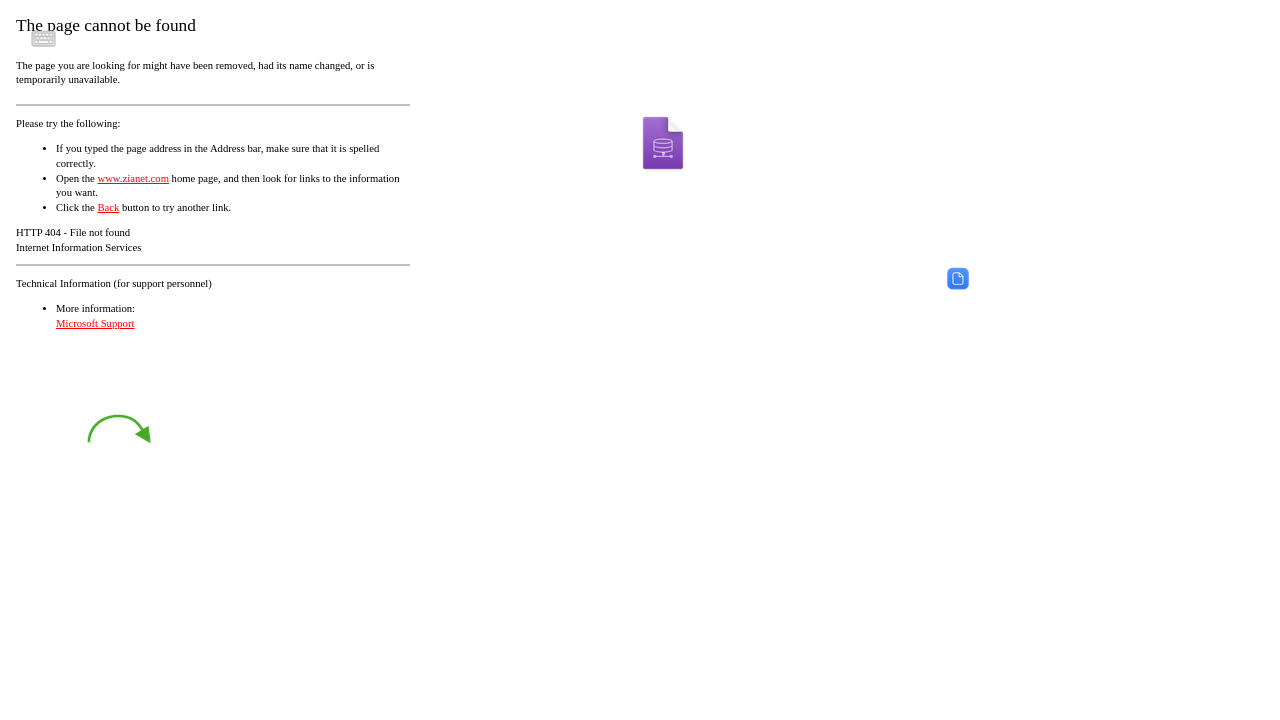 Image resolution: width=1280 pixels, height=720 pixels. What do you see at coordinates (43, 38) in the screenshot?
I see `open keyboard settings` at bounding box center [43, 38].